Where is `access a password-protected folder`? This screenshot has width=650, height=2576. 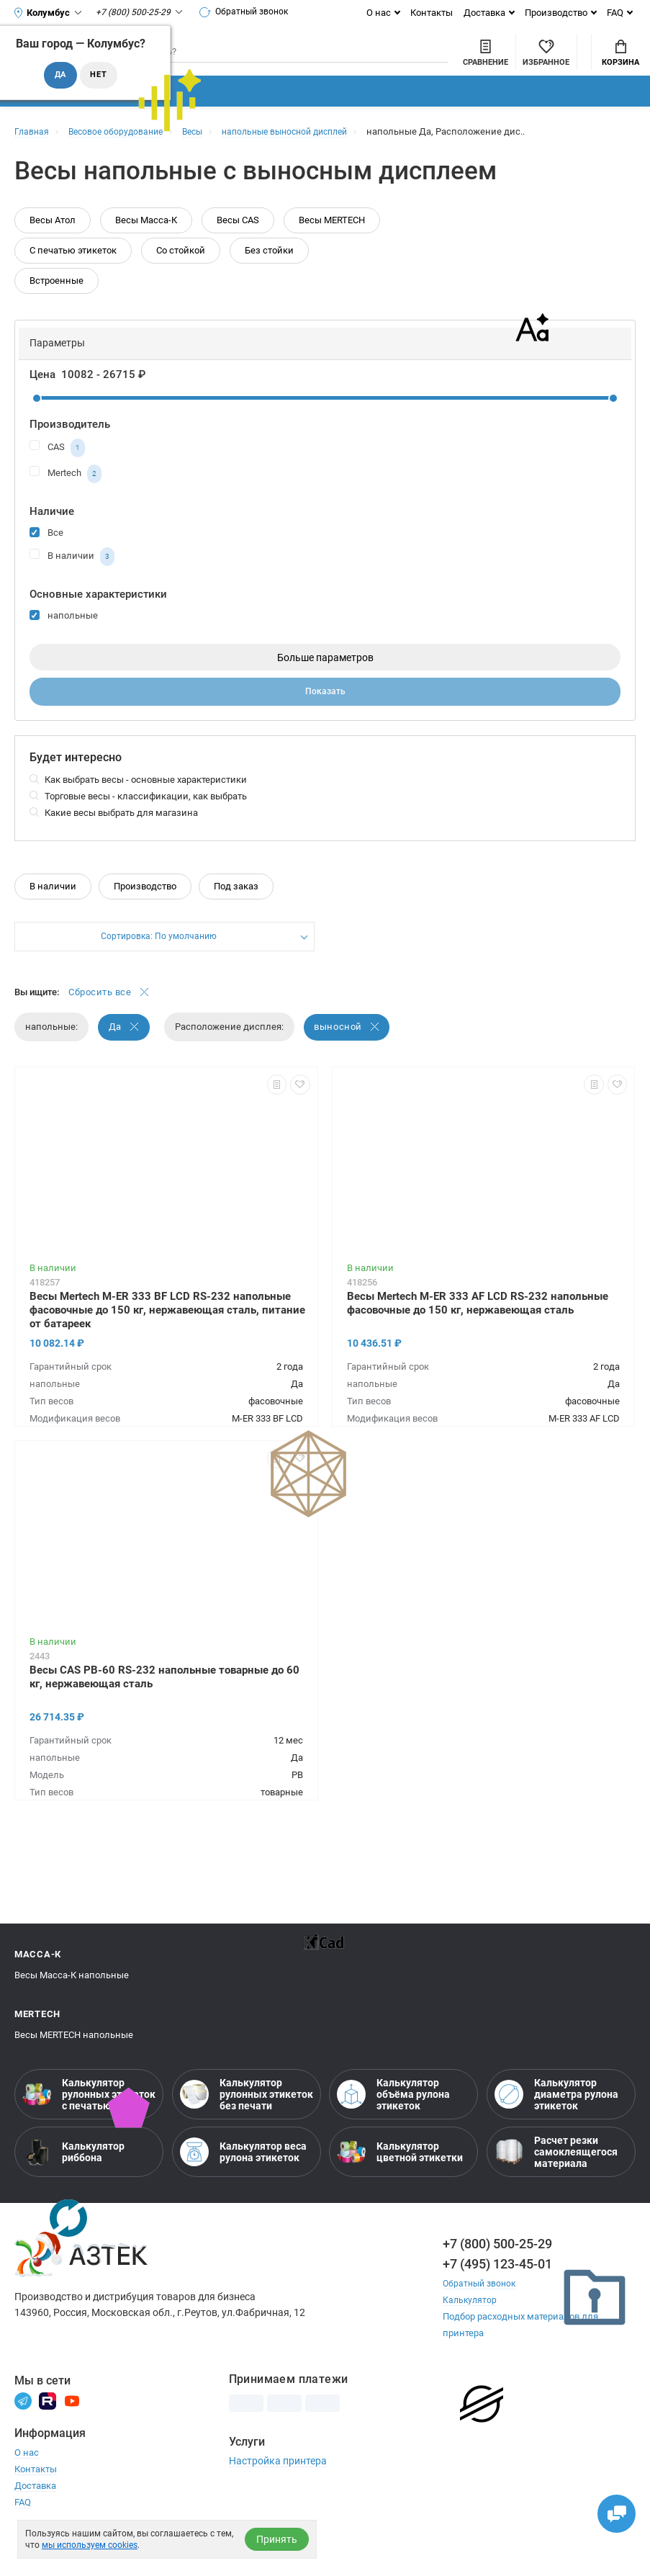
access a password-protected folder is located at coordinates (595, 2297).